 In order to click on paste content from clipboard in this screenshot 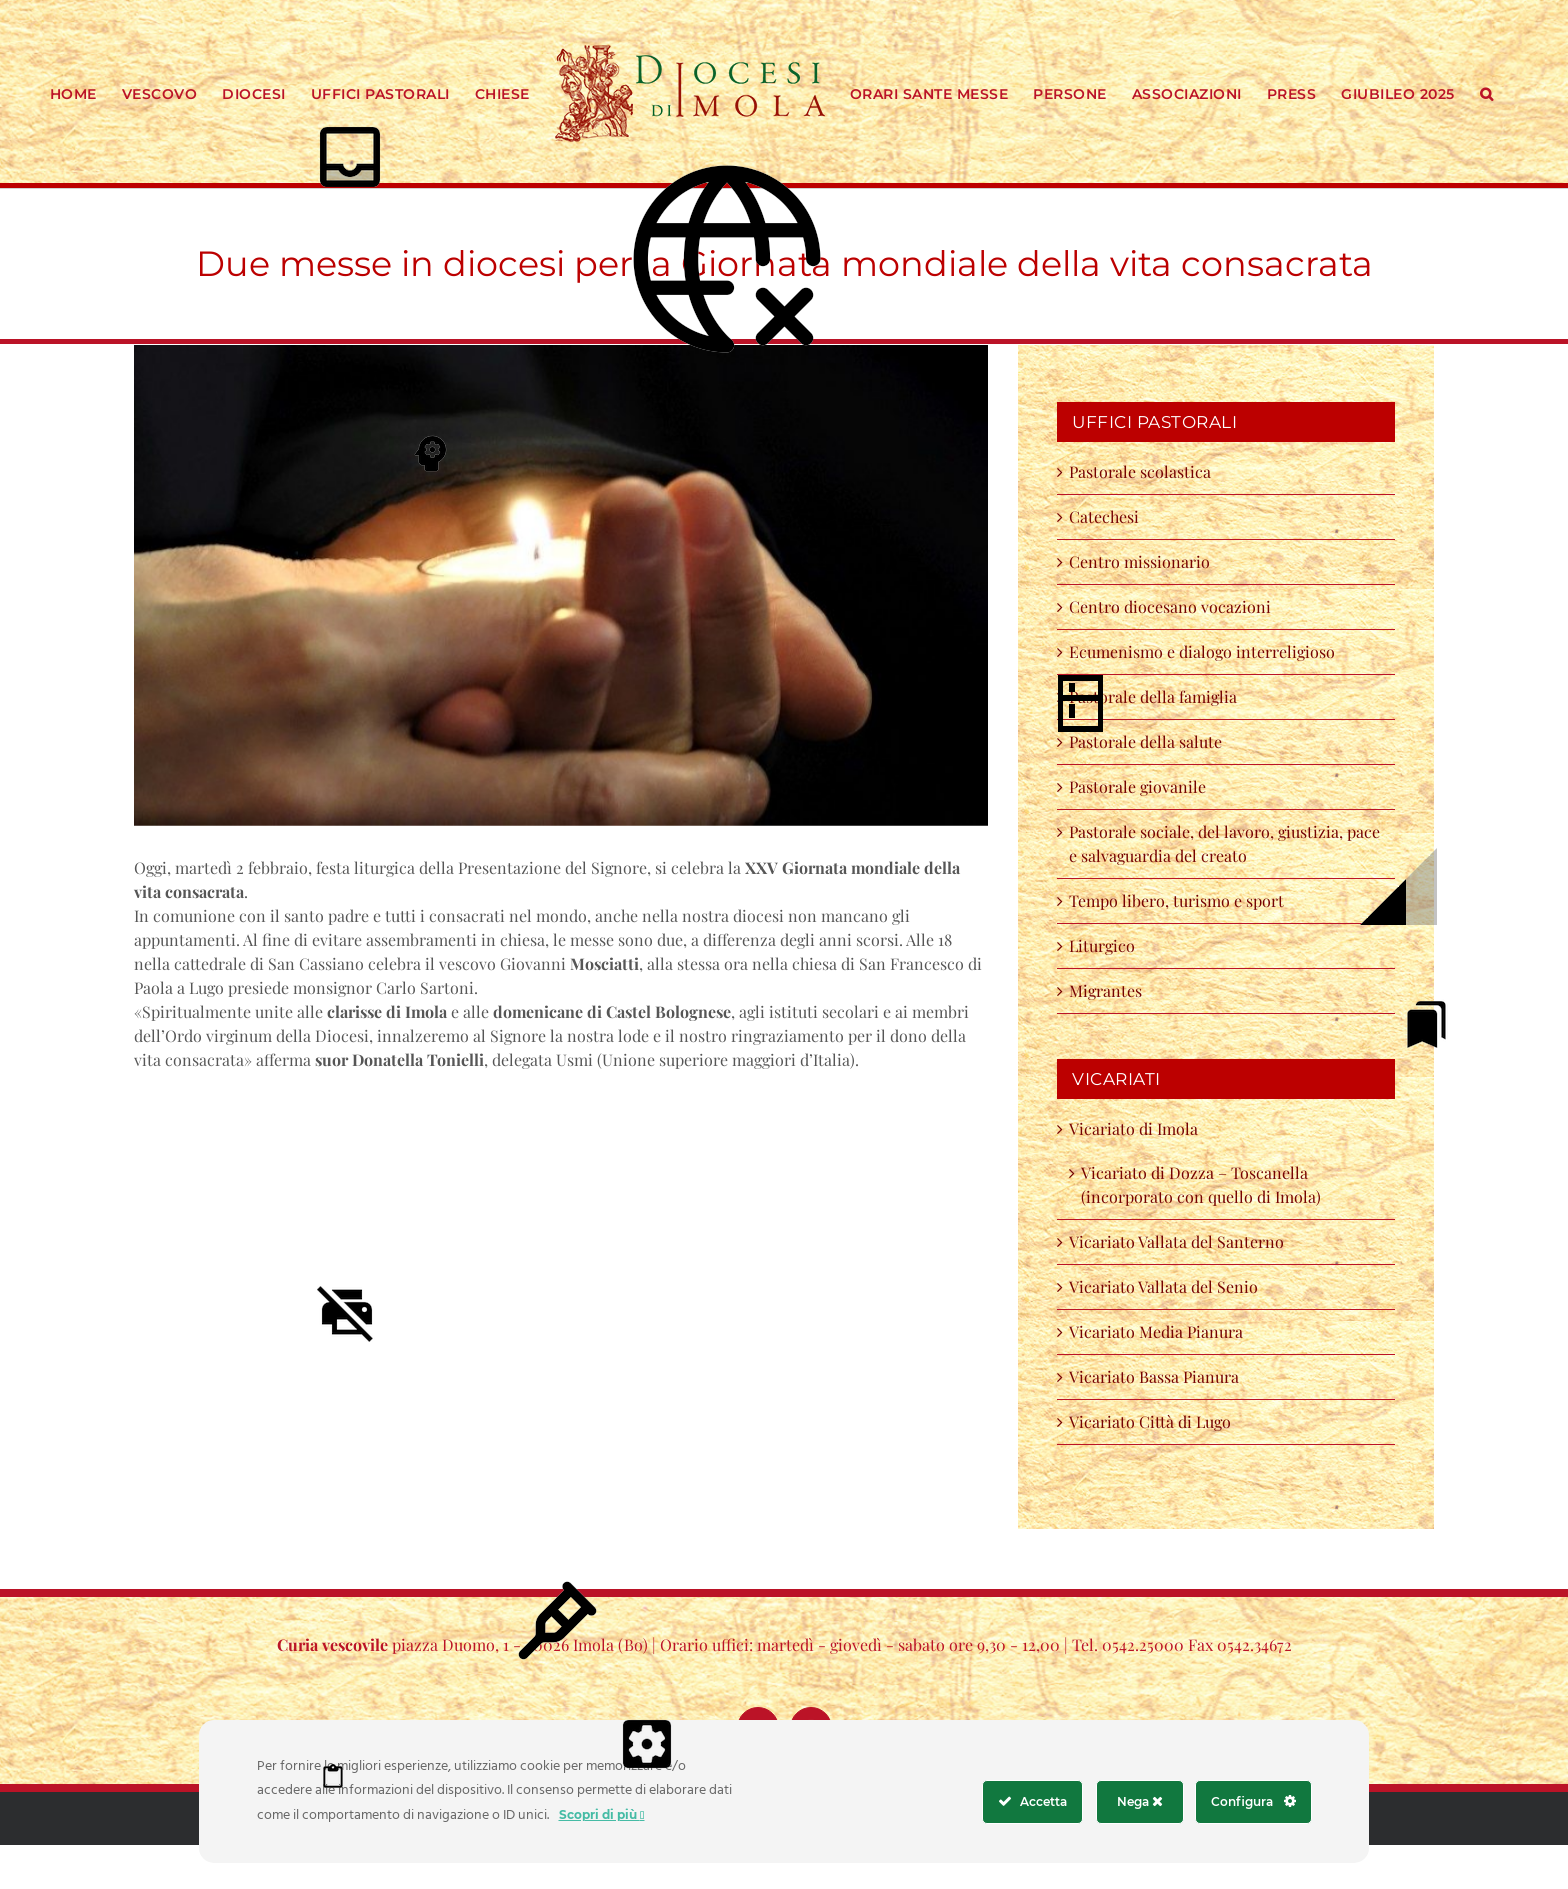, I will do `click(333, 1777)`.